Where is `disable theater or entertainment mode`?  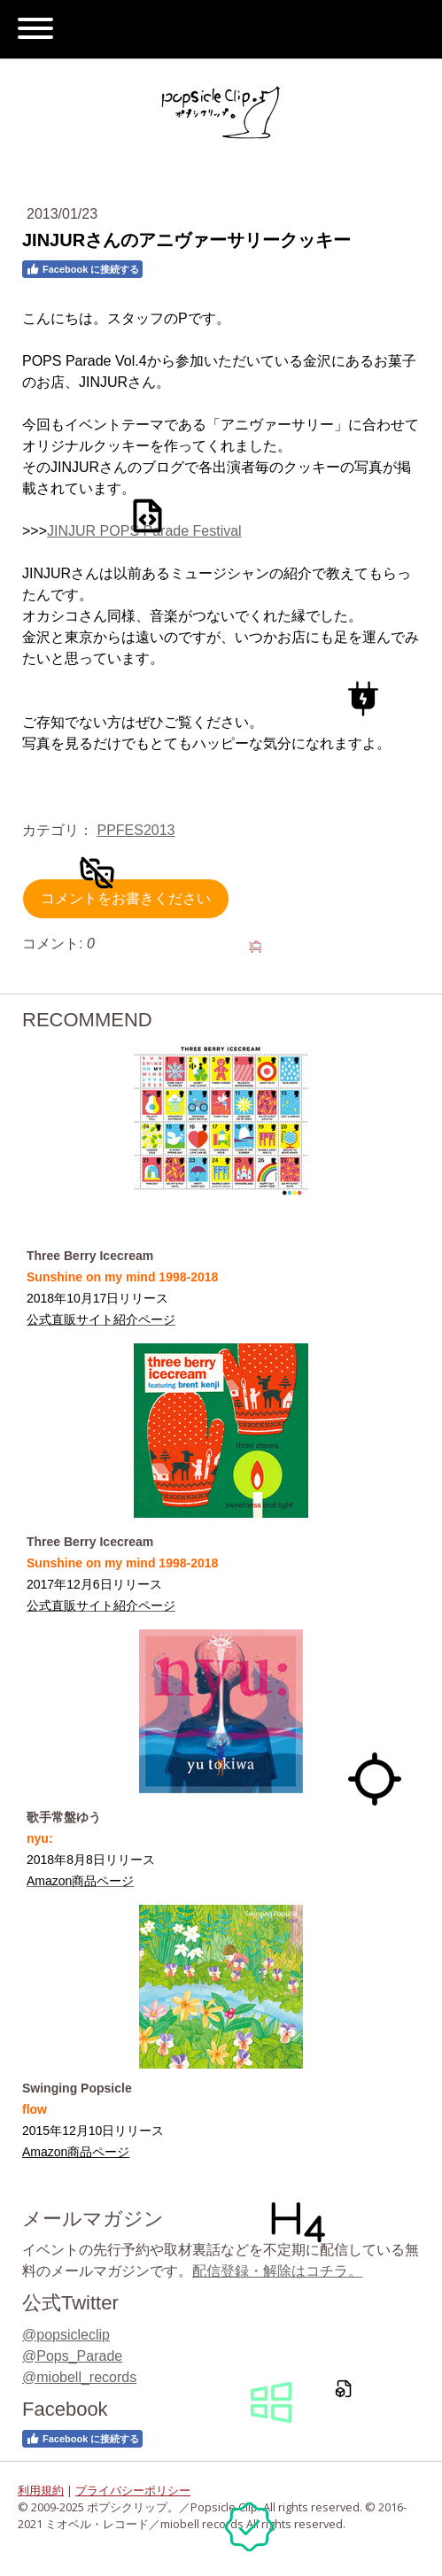 disable theater or entertainment mode is located at coordinates (97, 872).